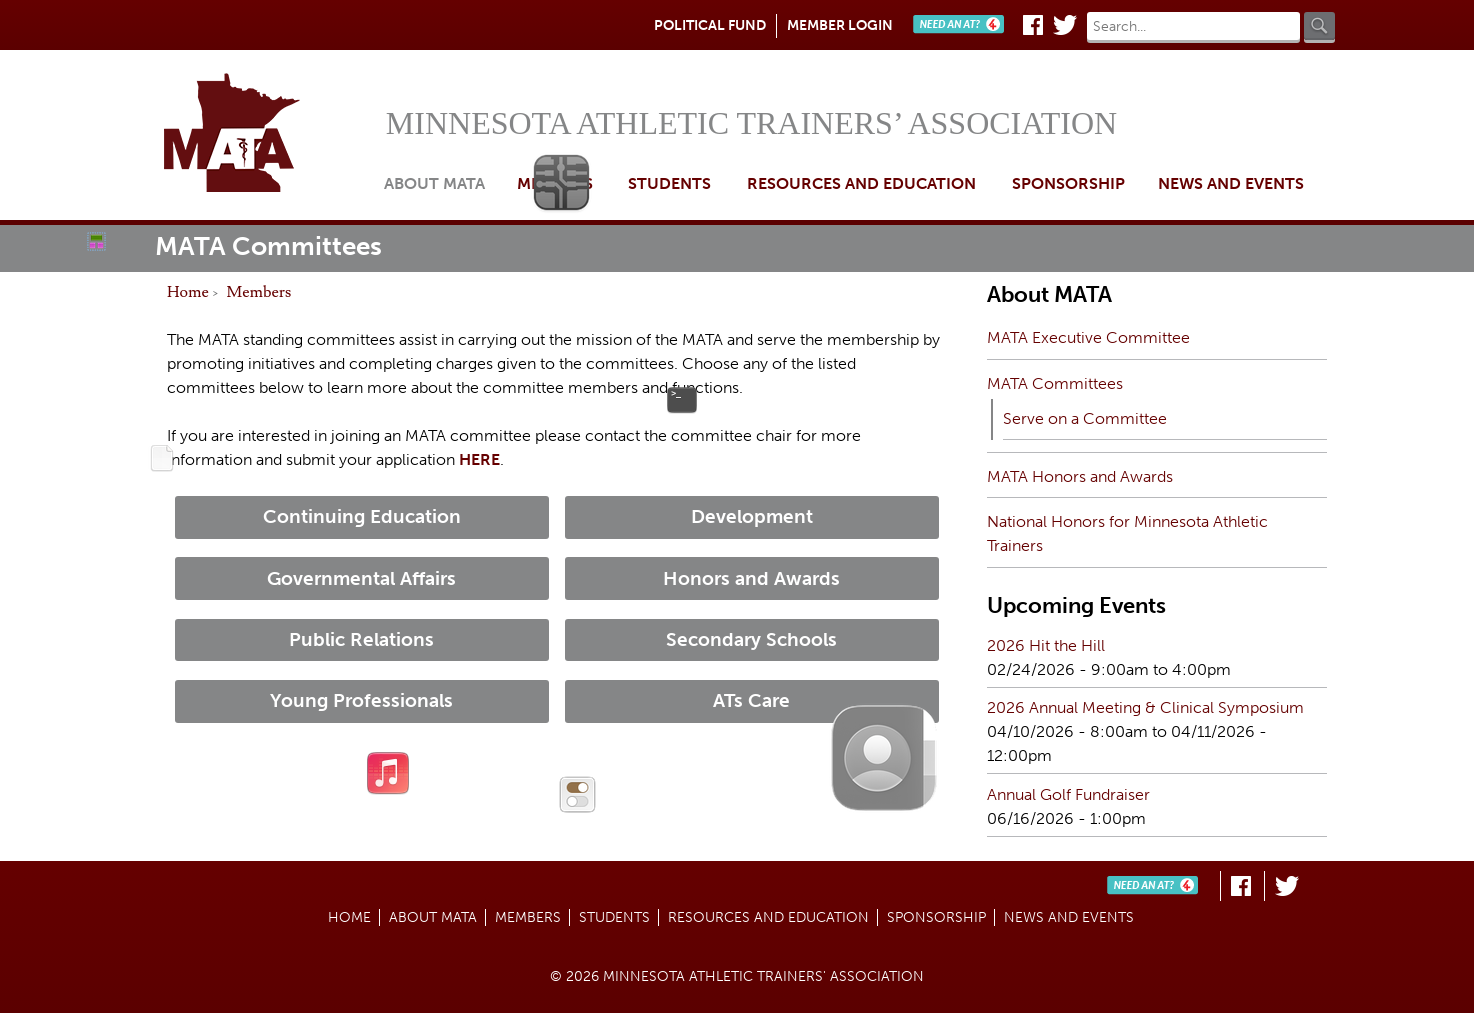 The width and height of the screenshot is (1474, 1013). What do you see at coordinates (388, 773) in the screenshot?
I see `open the gnome music app` at bounding box center [388, 773].